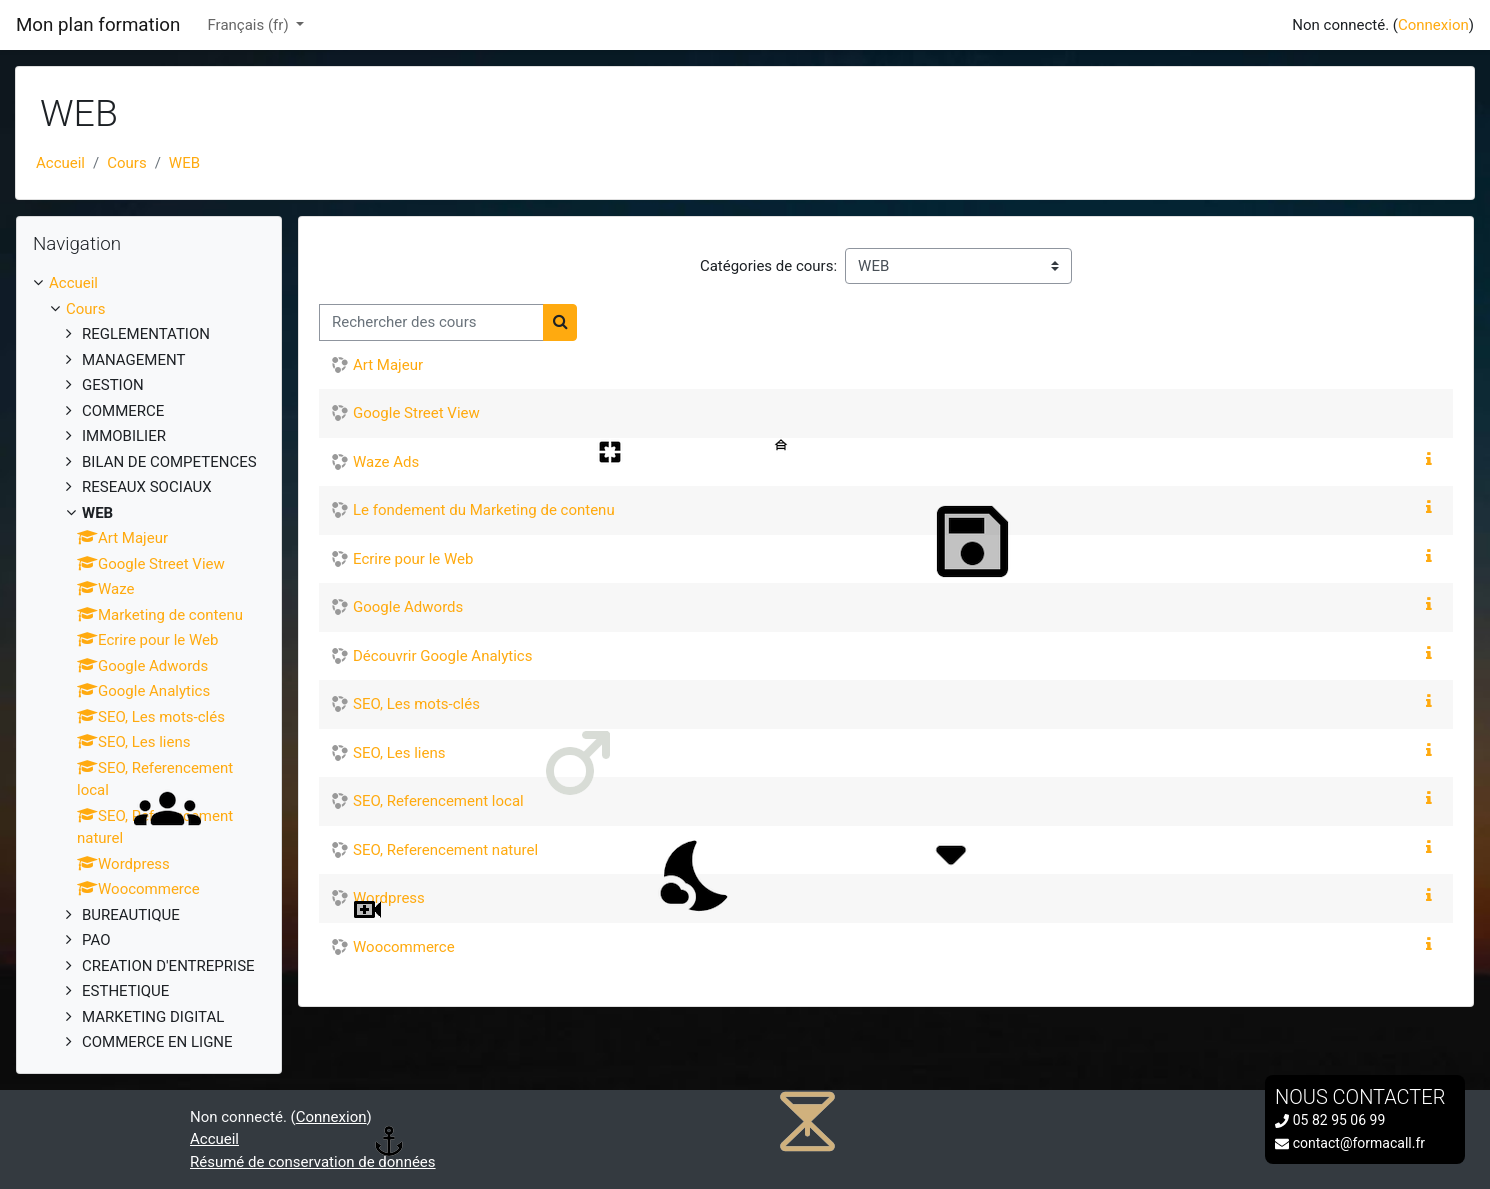 Image resolution: width=1490 pixels, height=1189 pixels. Describe the element at coordinates (807, 1121) in the screenshot. I see `indicates a process is in progress or loading` at that location.